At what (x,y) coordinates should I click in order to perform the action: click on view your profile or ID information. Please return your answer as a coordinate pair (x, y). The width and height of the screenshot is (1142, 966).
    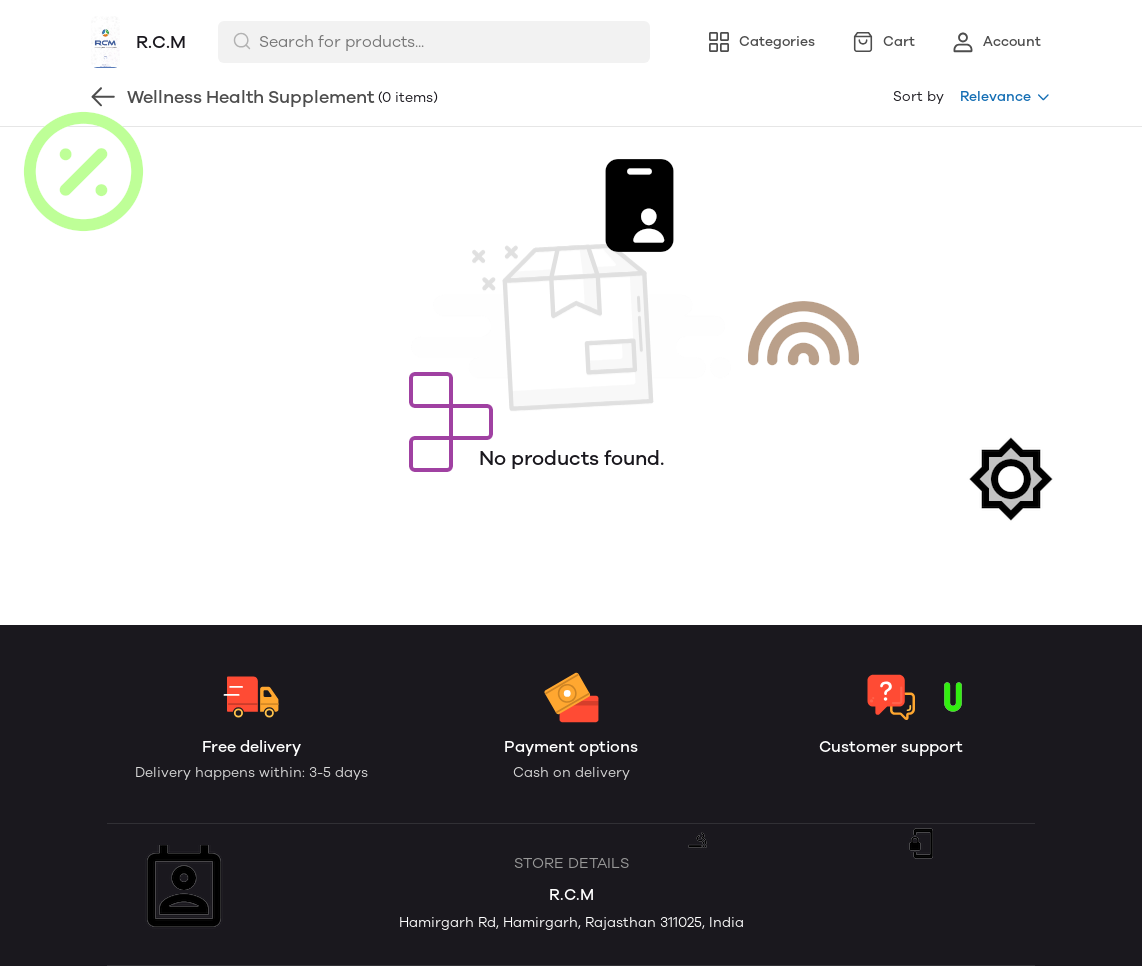
    Looking at the image, I should click on (639, 205).